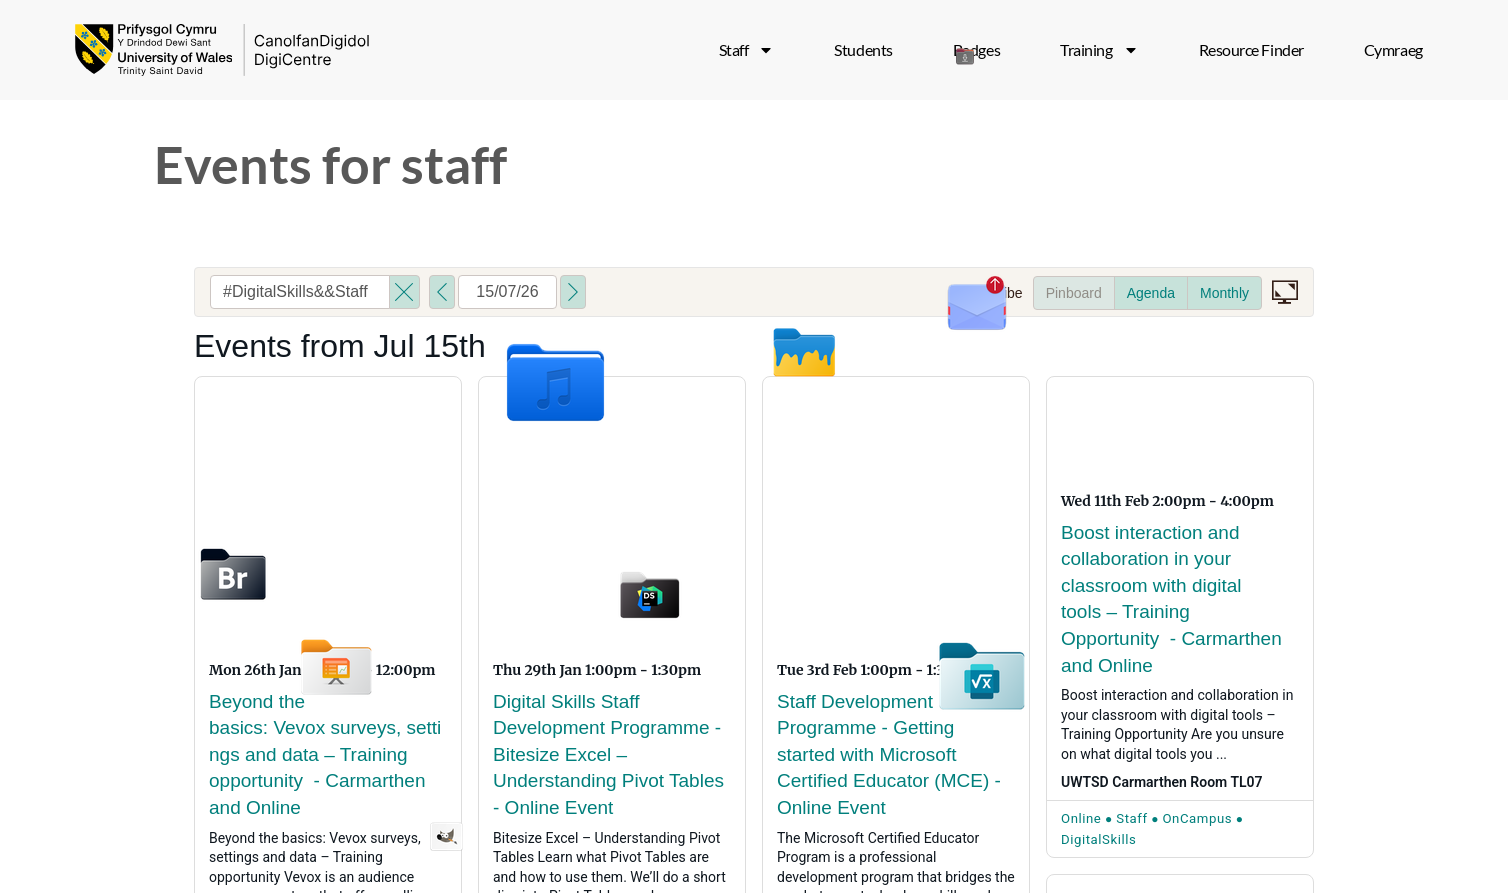 The image size is (1508, 893). What do you see at coordinates (649, 596) in the screenshot?
I see `folder containing JetBrains DataSpell project files` at bounding box center [649, 596].